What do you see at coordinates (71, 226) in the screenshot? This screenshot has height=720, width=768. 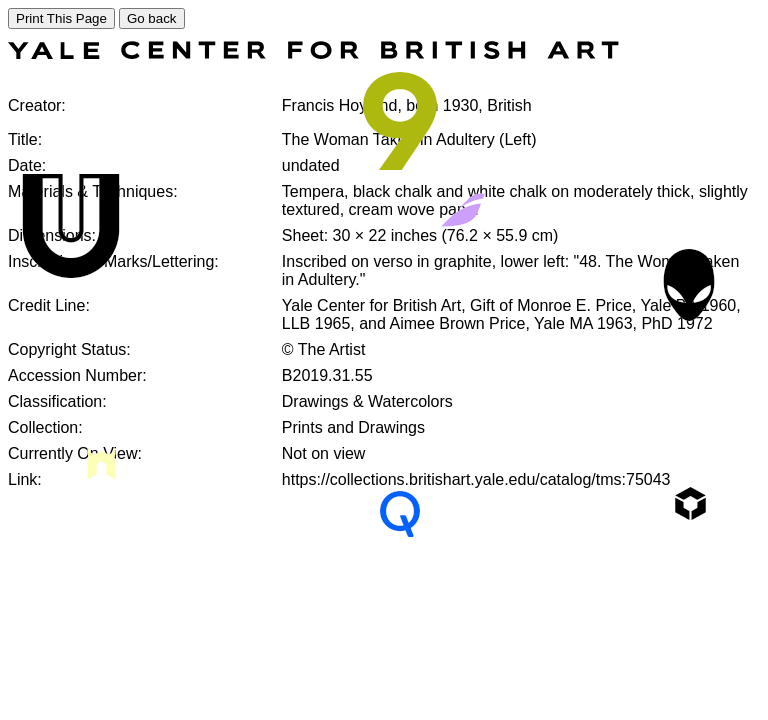 I see `vueuse library logo` at bounding box center [71, 226].